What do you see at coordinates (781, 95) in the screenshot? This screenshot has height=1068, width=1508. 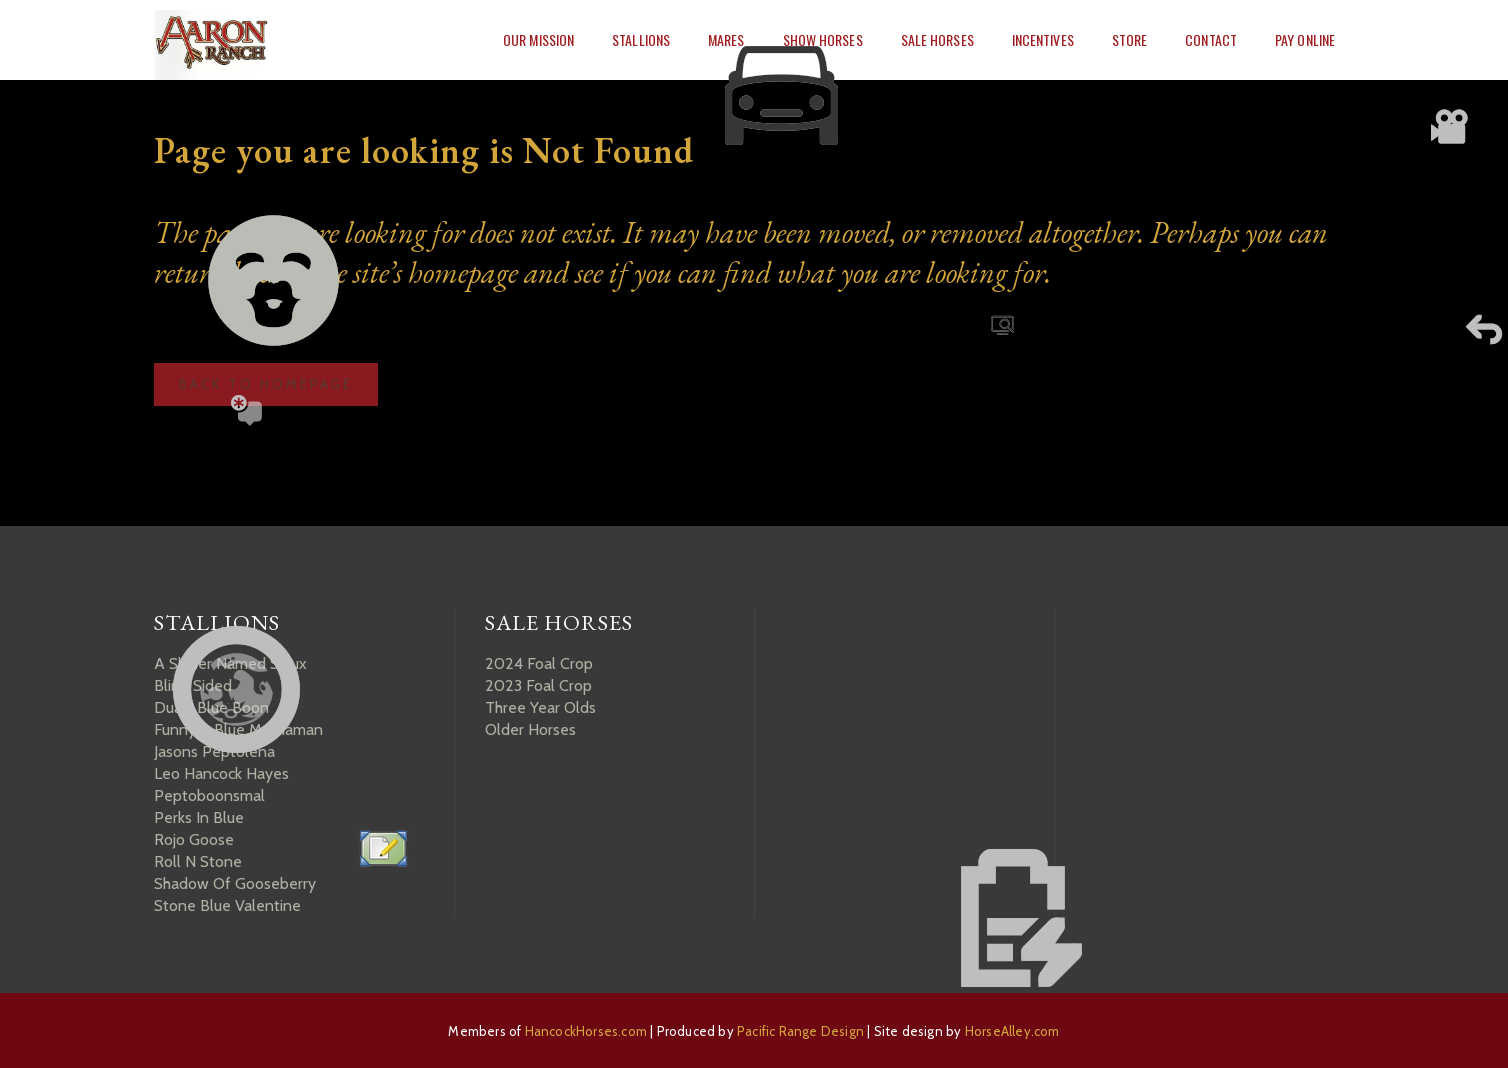 I see `access travel and transportation emoji` at bounding box center [781, 95].